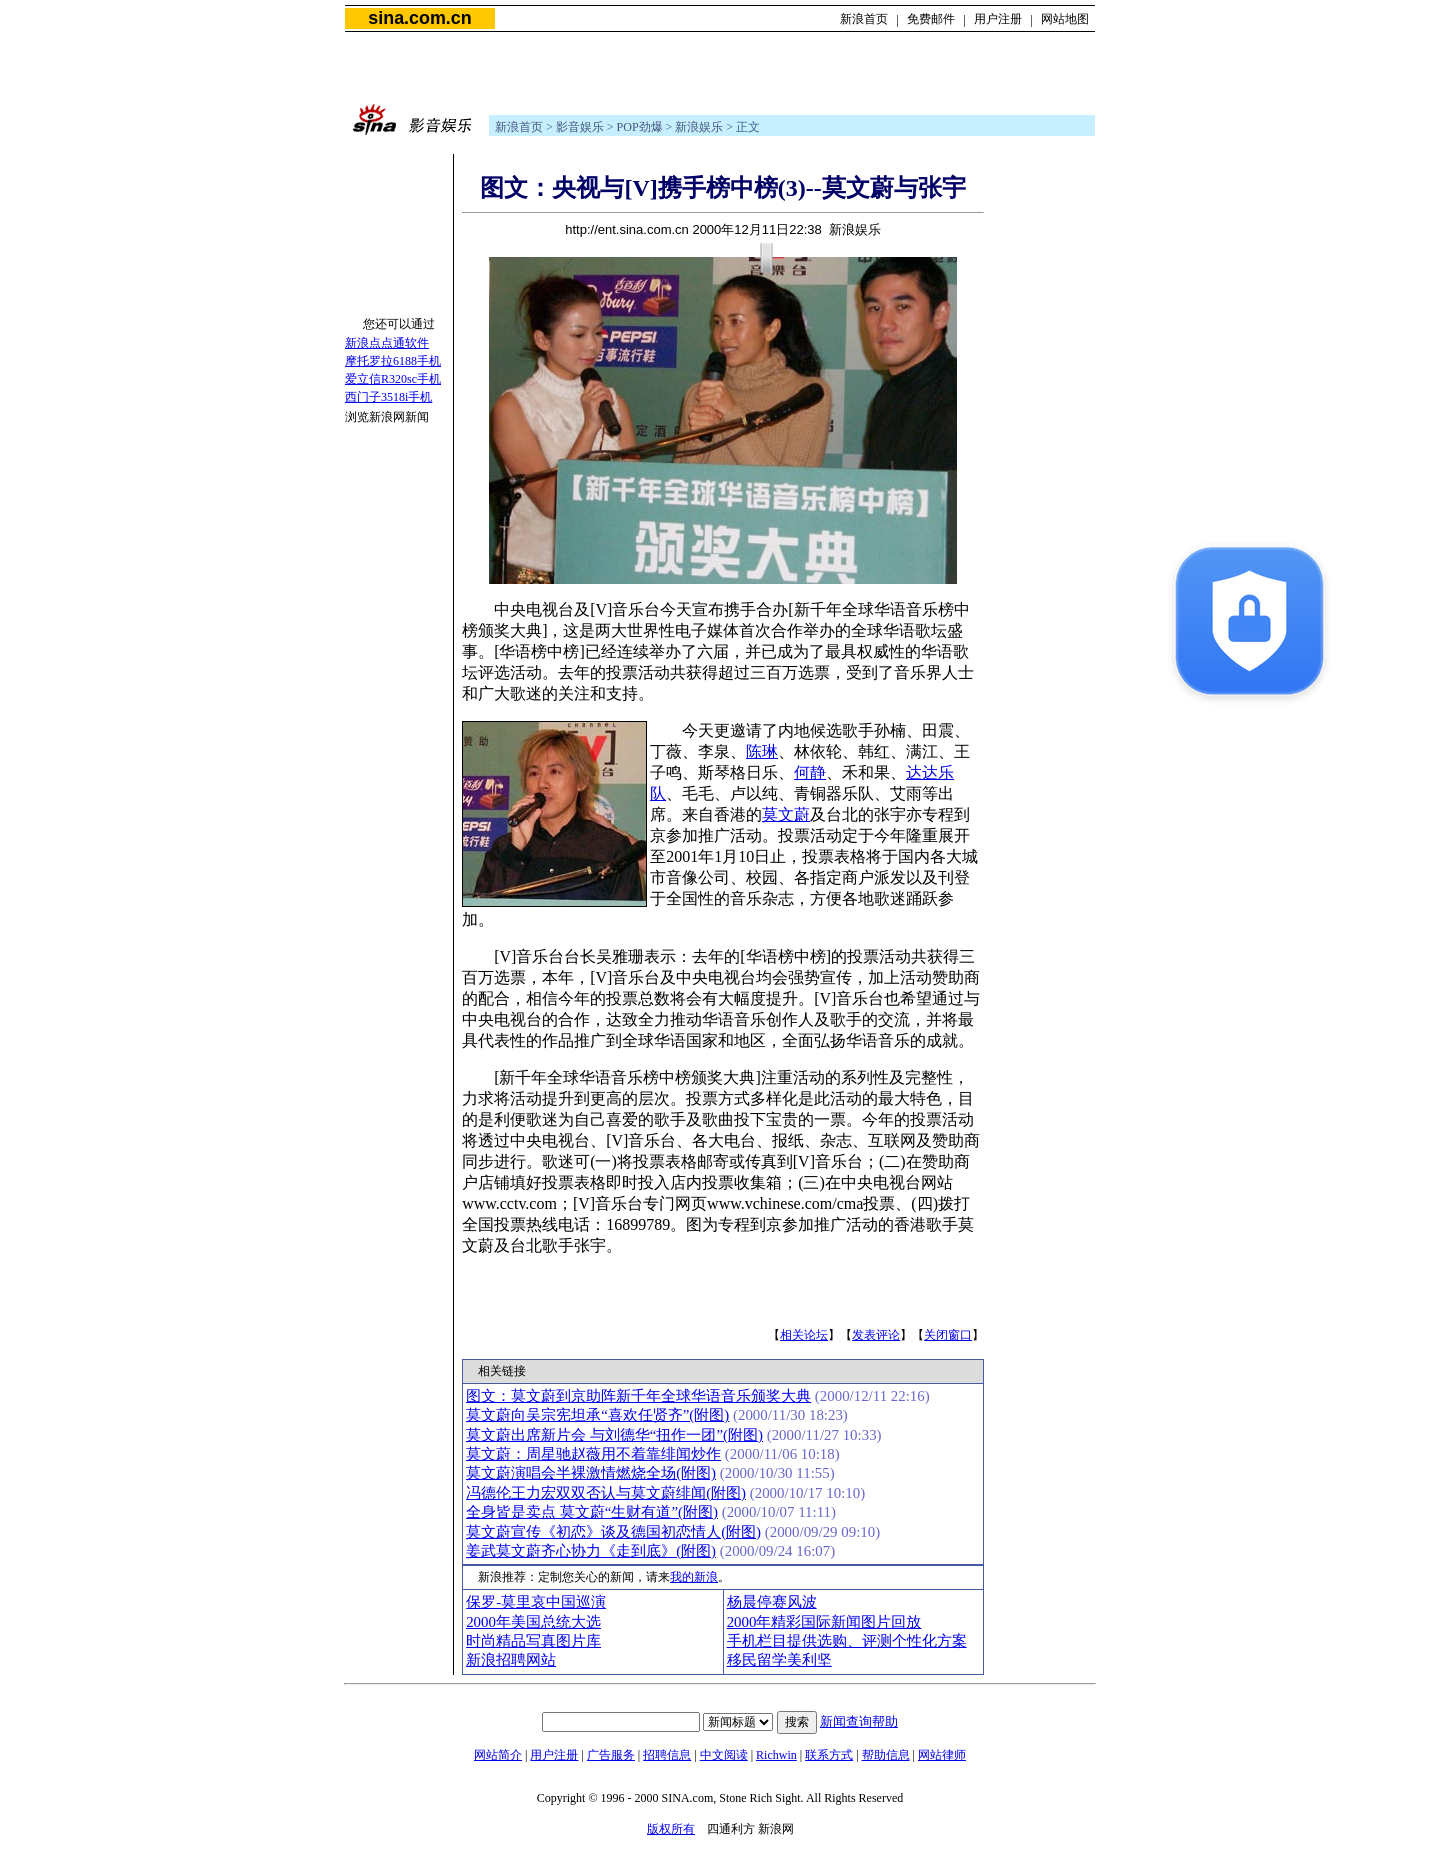  What do you see at coordinates (766, 258) in the screenshot?
I see `iPod nano device connected` at bounding box center [766, 258].